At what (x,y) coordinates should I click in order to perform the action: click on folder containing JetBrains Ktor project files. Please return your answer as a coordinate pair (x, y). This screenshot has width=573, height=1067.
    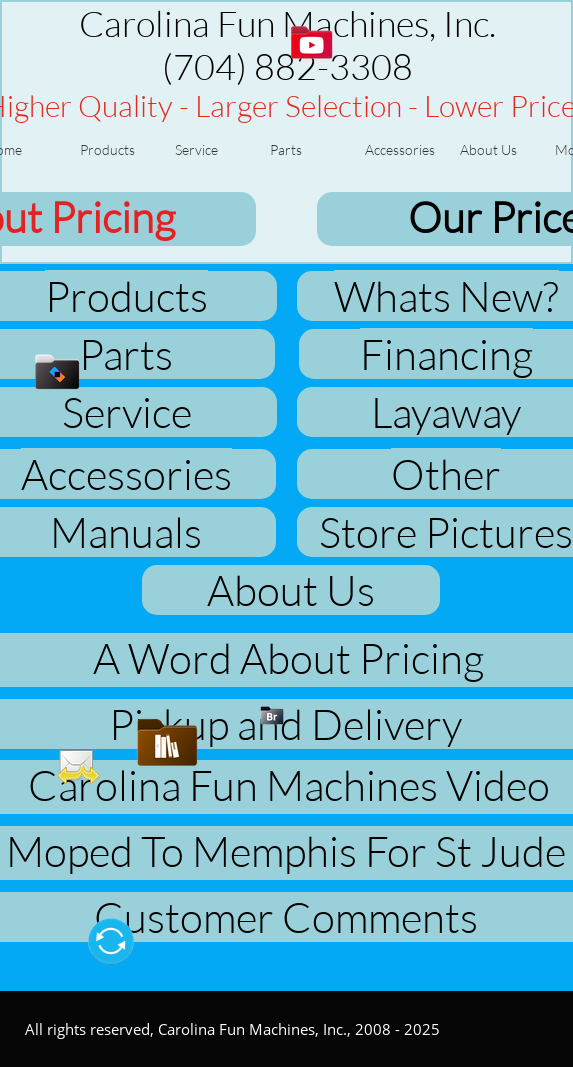
    Looking at the image, I should click on (57, 373).